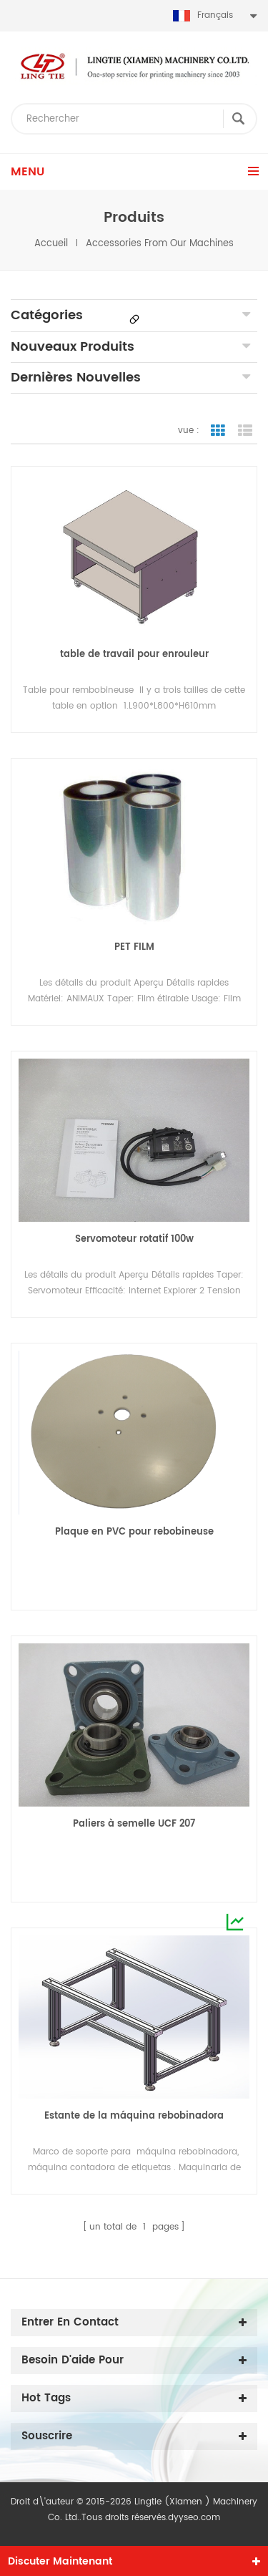 The image size is (268, 2576). Describe the element at coordinates (134, 319) in the screenshot. I see `view medication information` at that location.